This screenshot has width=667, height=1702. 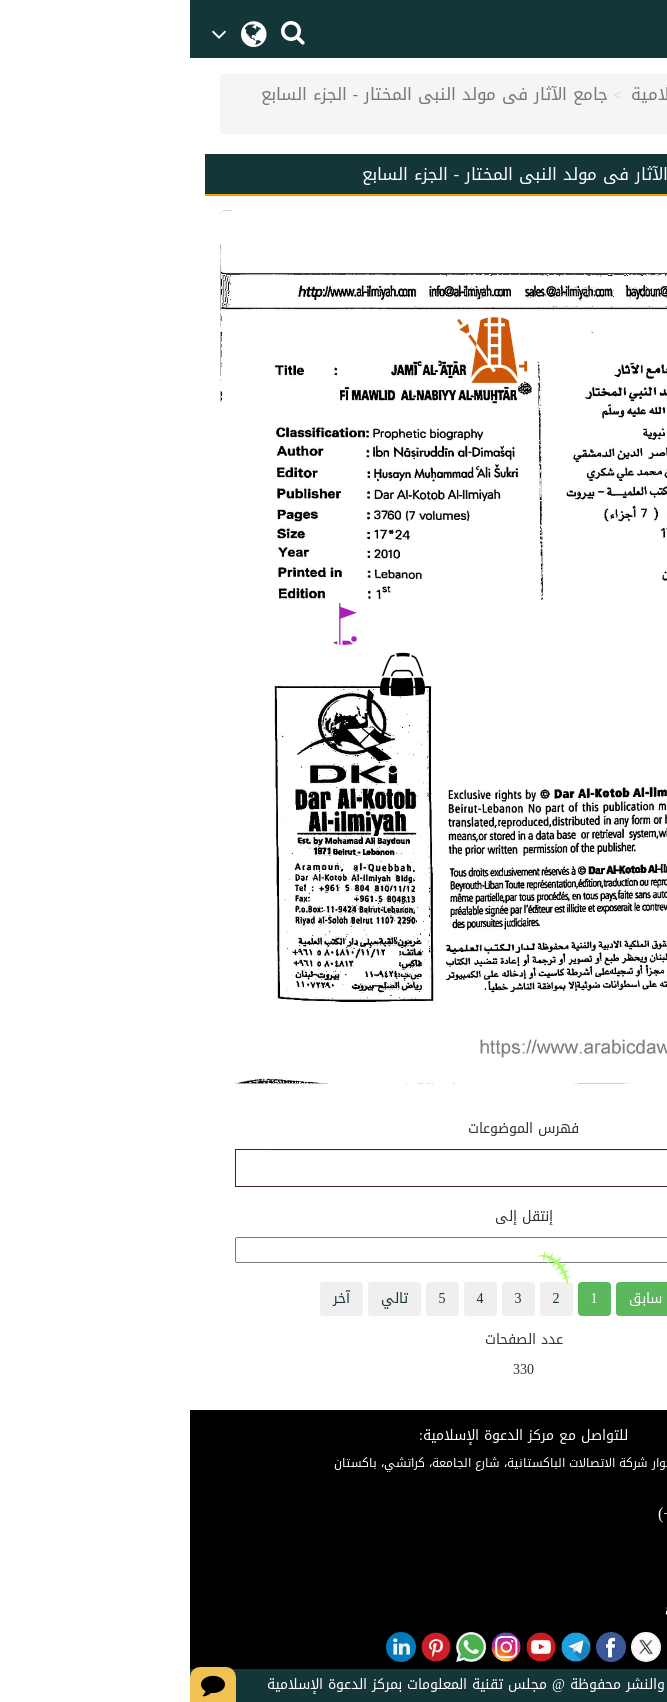 What do you see at coordinates (494, 345) in the screenshot?
I see `set tempo or timing for music playback` at bounding box center [494, 345].